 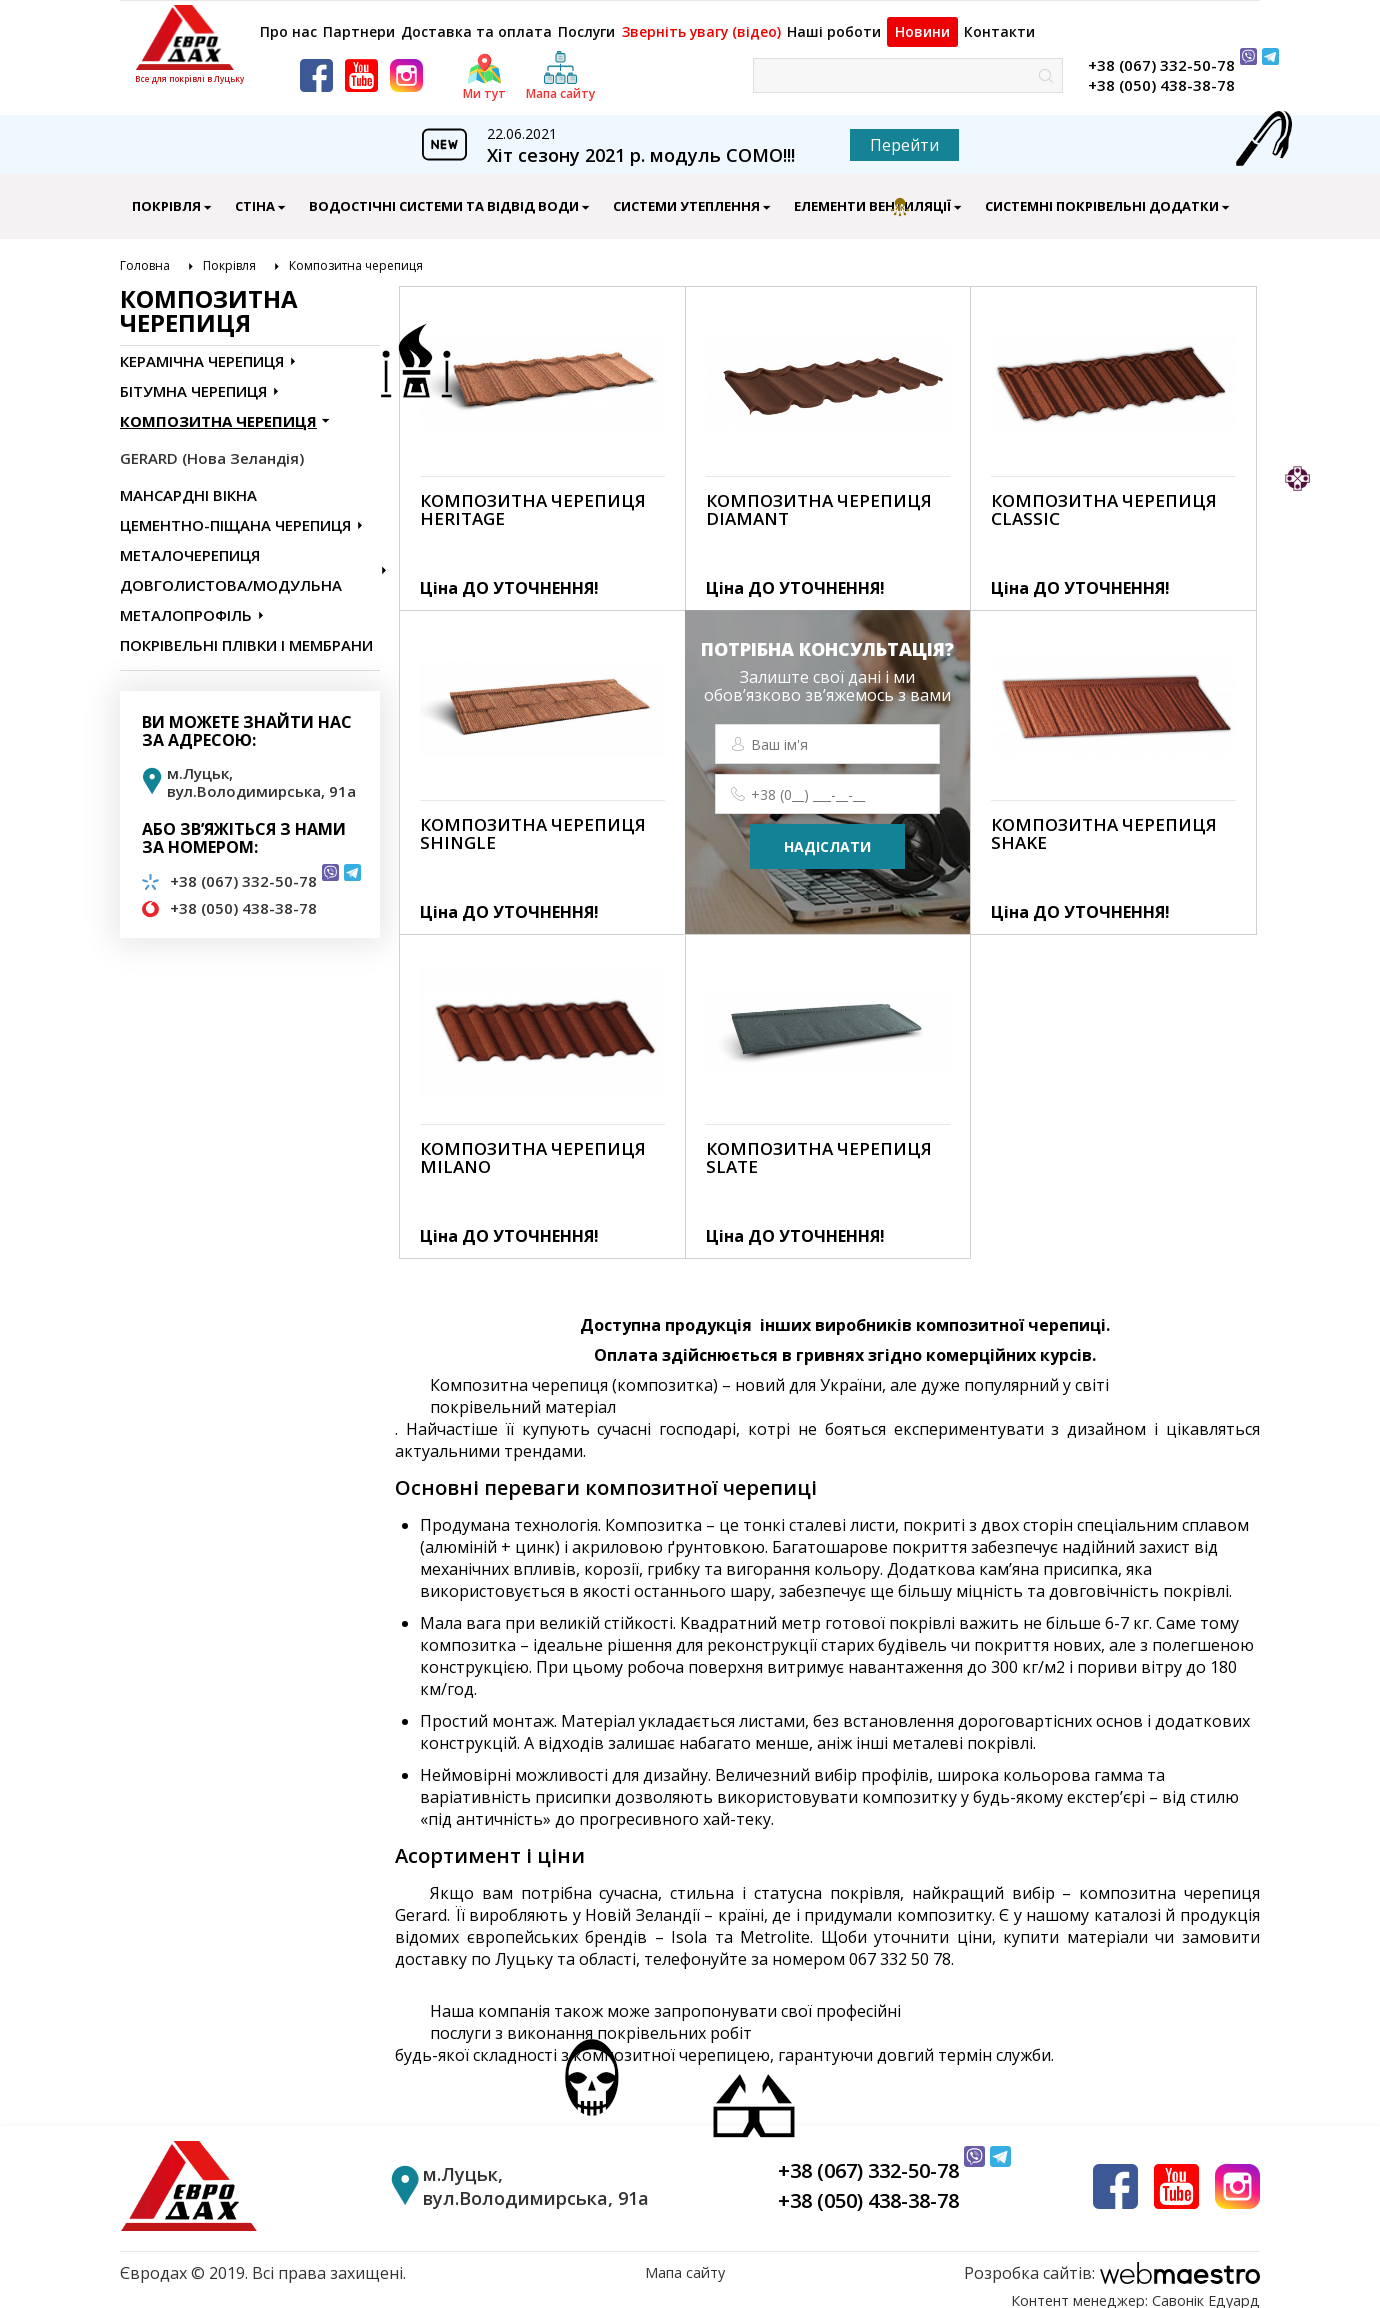 I want to click on select skull mask avatar or character cosmetic, so click(x=591, y=2077).